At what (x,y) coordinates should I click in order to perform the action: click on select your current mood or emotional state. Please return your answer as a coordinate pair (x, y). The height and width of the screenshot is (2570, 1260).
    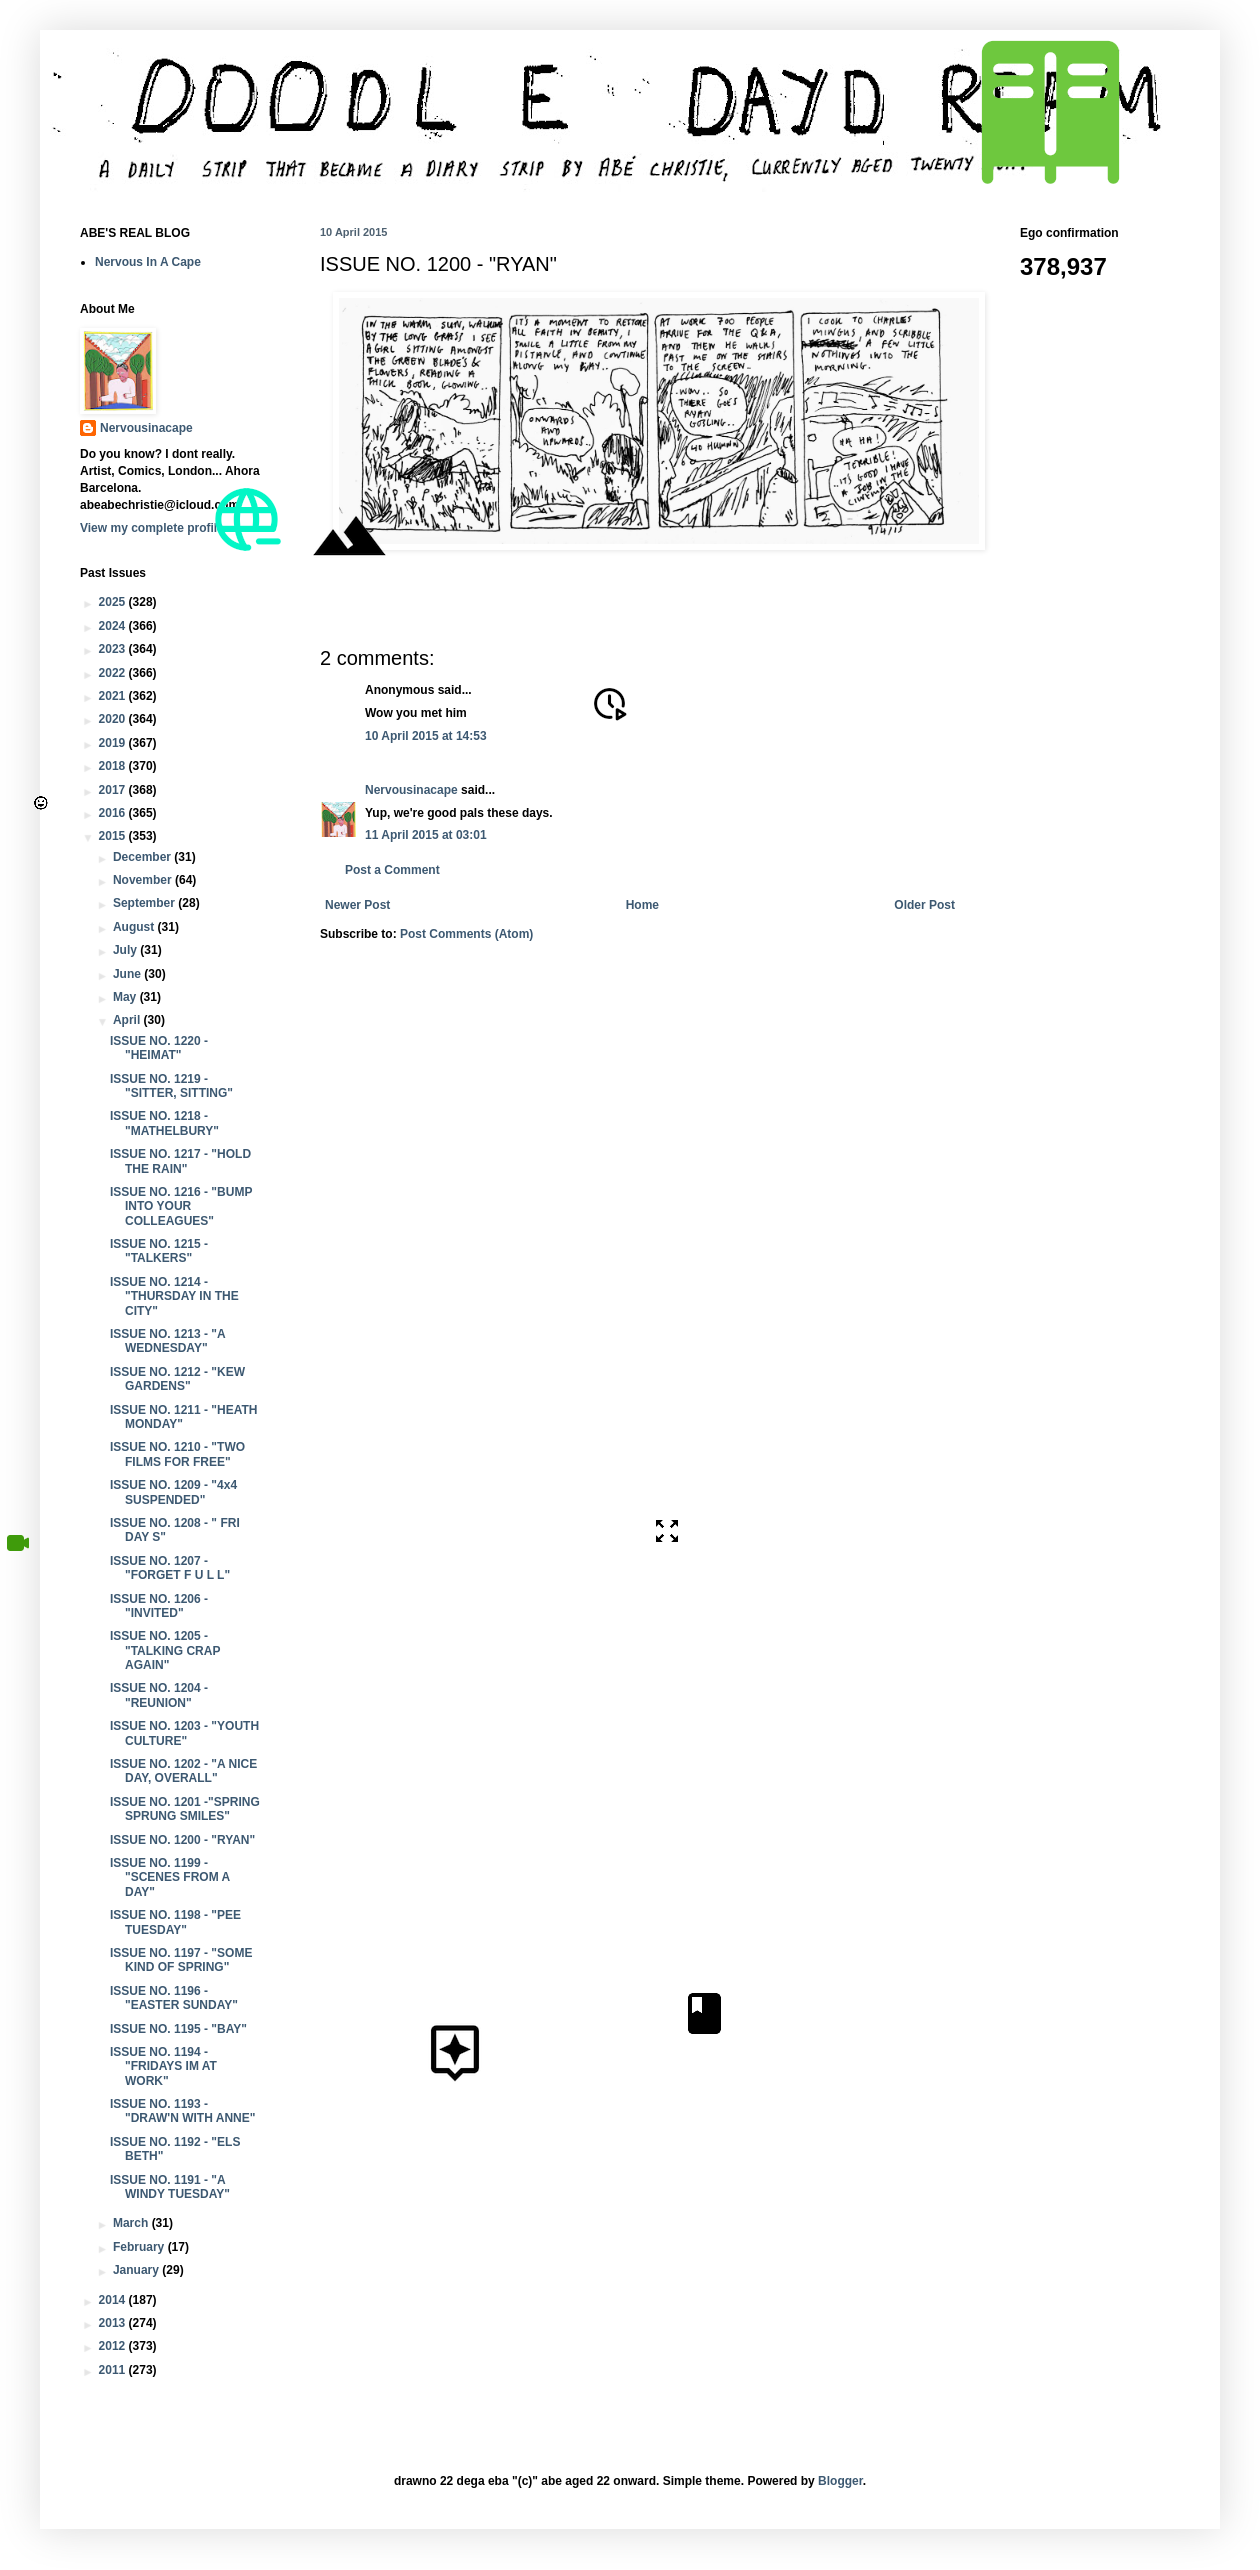
    Looking at the image, I should click on (41, 803).